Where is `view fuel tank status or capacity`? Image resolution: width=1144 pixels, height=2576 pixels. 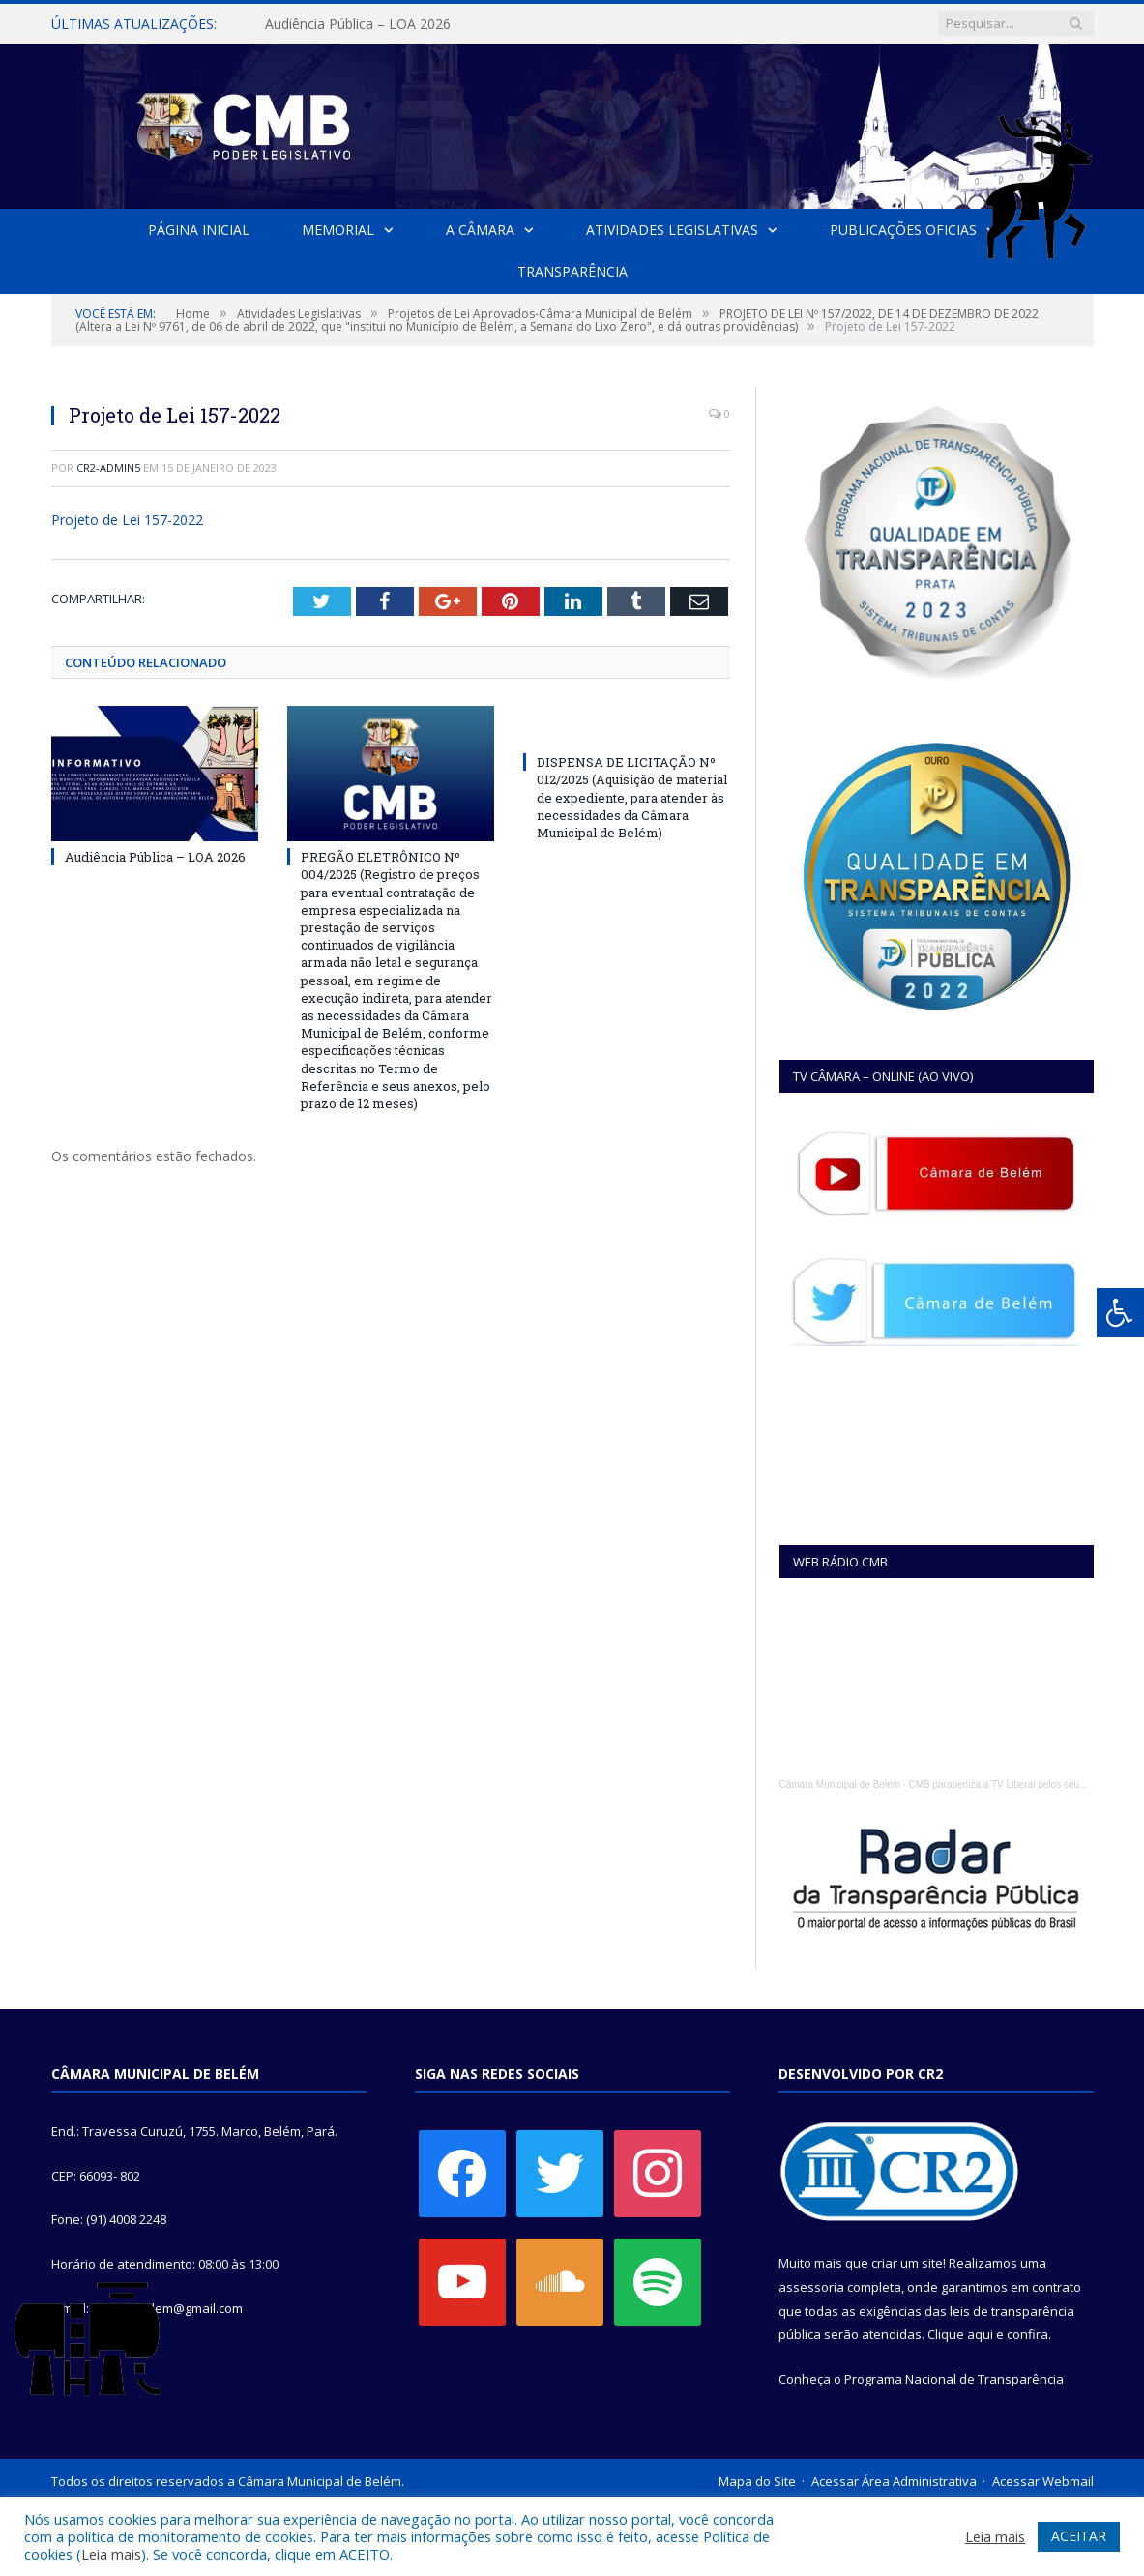
view fuel tank status or capacity is located at coordinates (87, 2321).